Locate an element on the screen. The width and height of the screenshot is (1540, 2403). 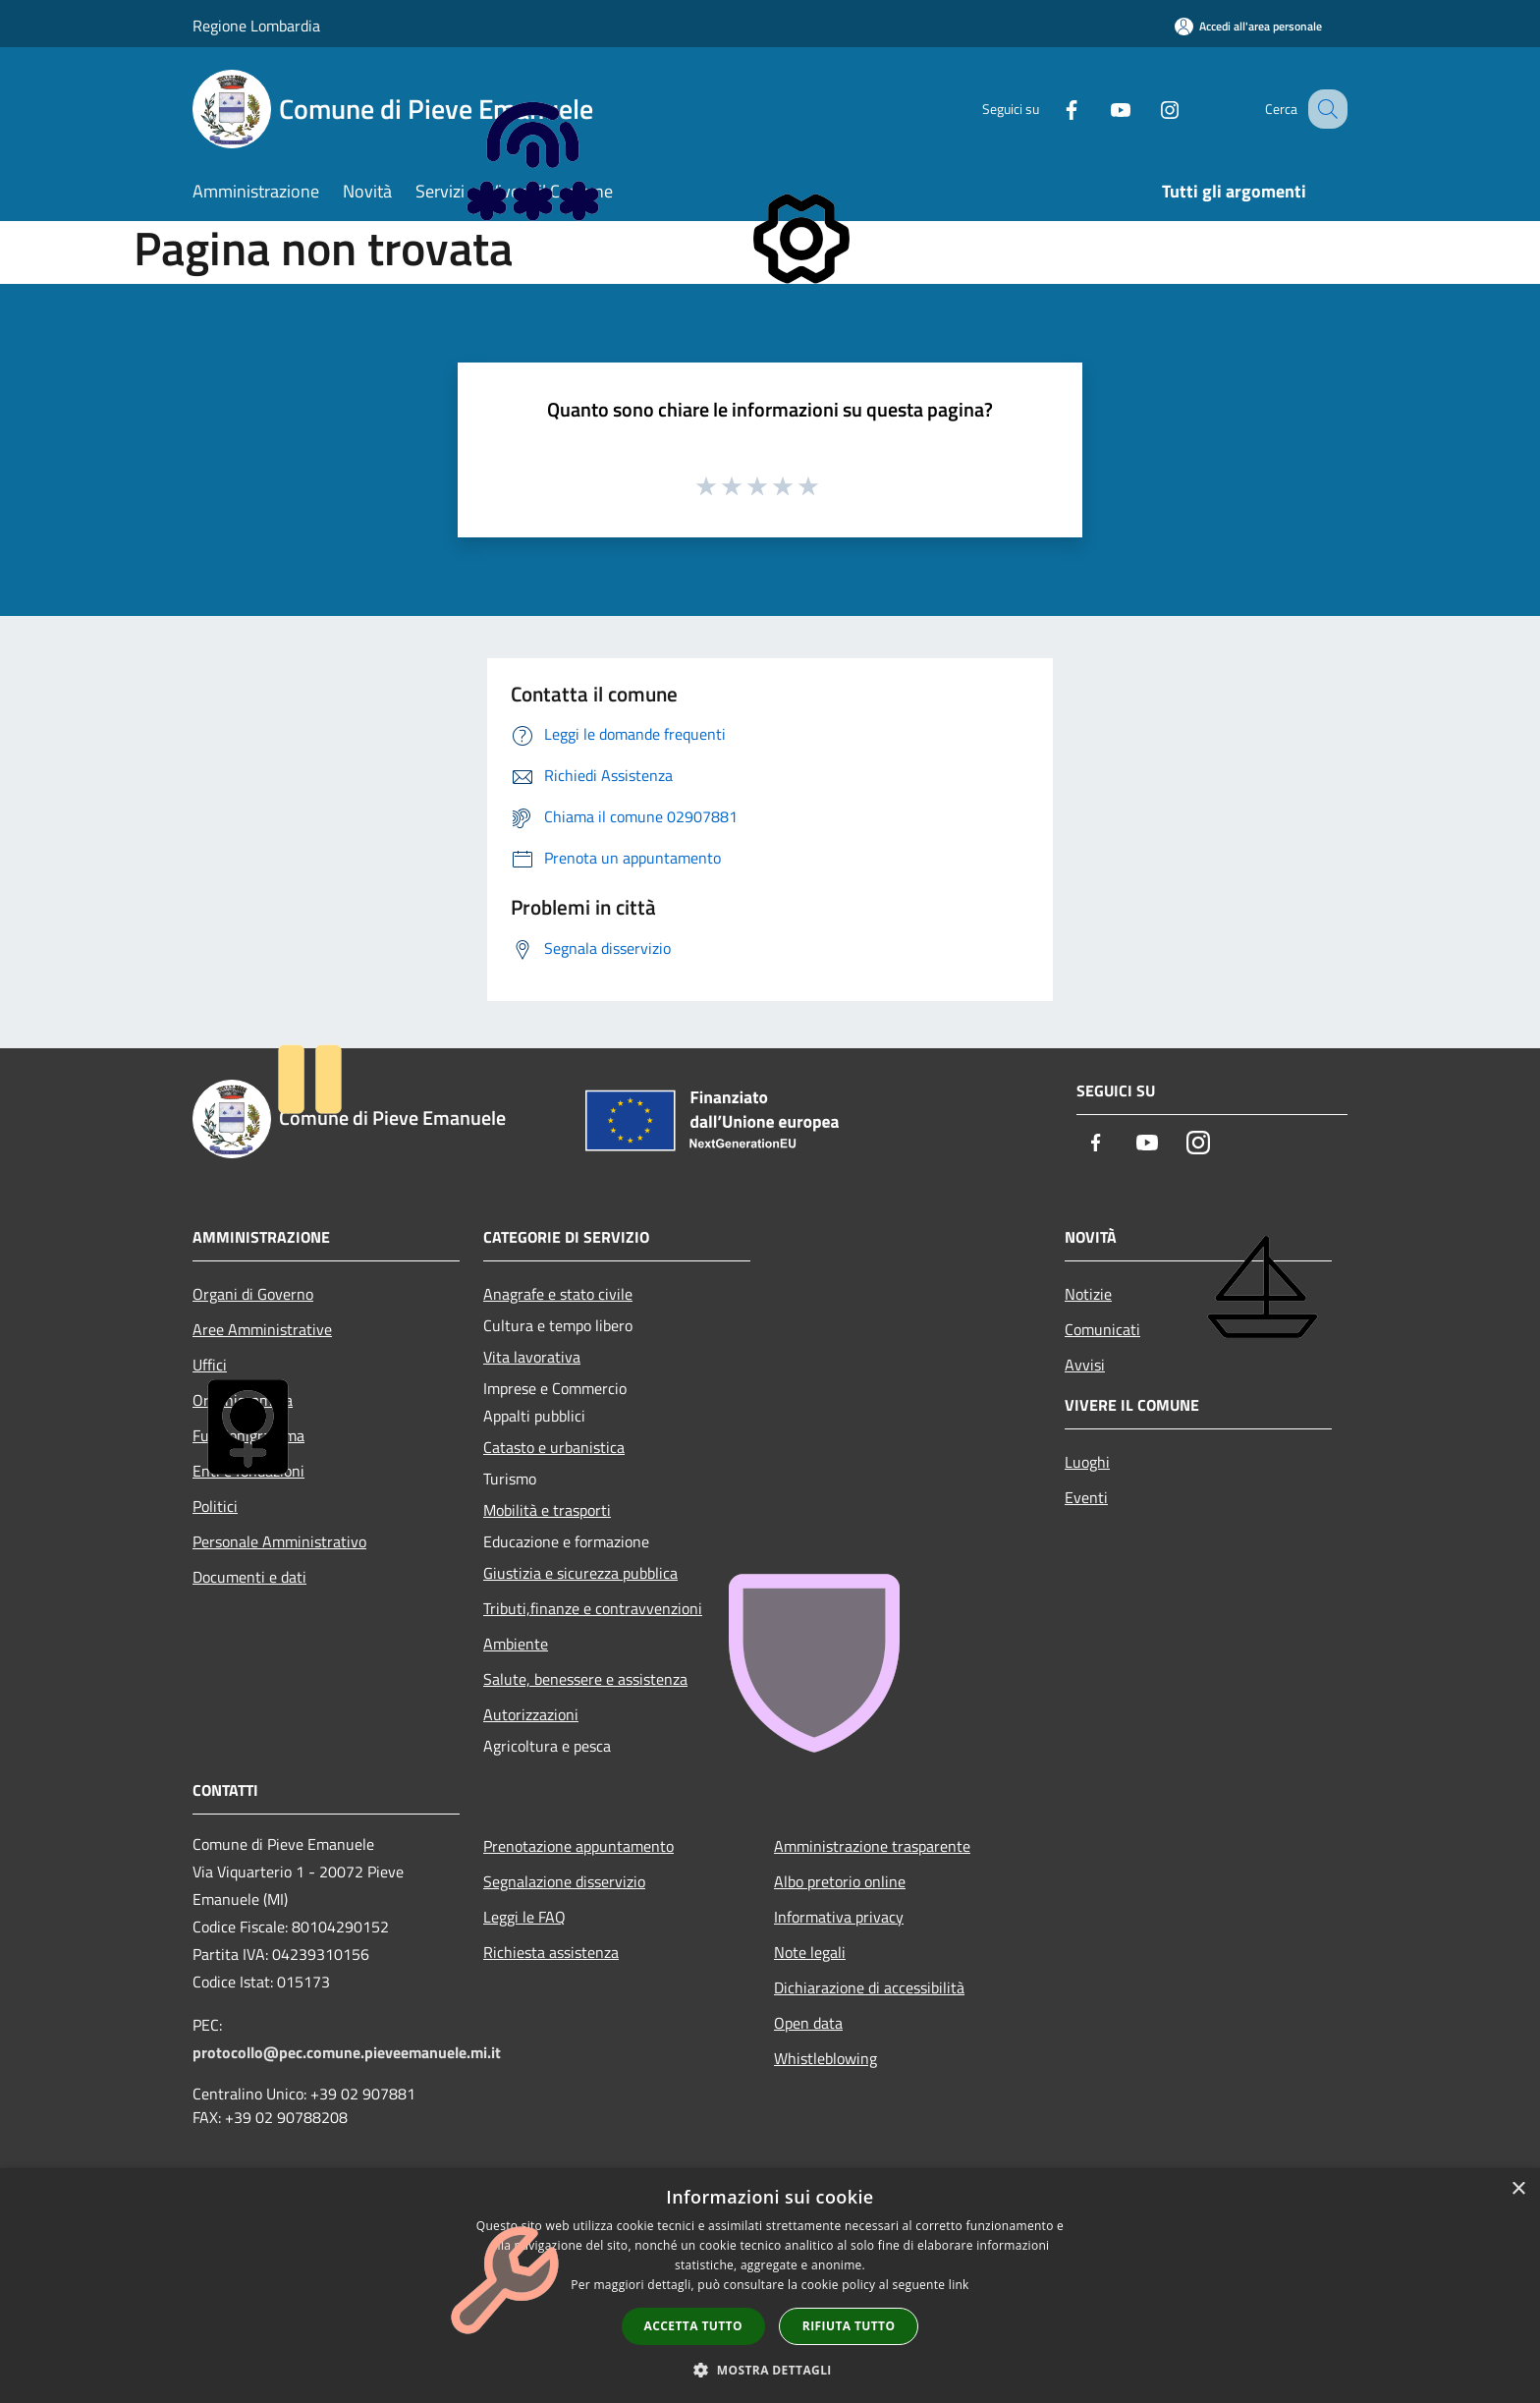
pause media playback is located at coordinates (309, 1079).